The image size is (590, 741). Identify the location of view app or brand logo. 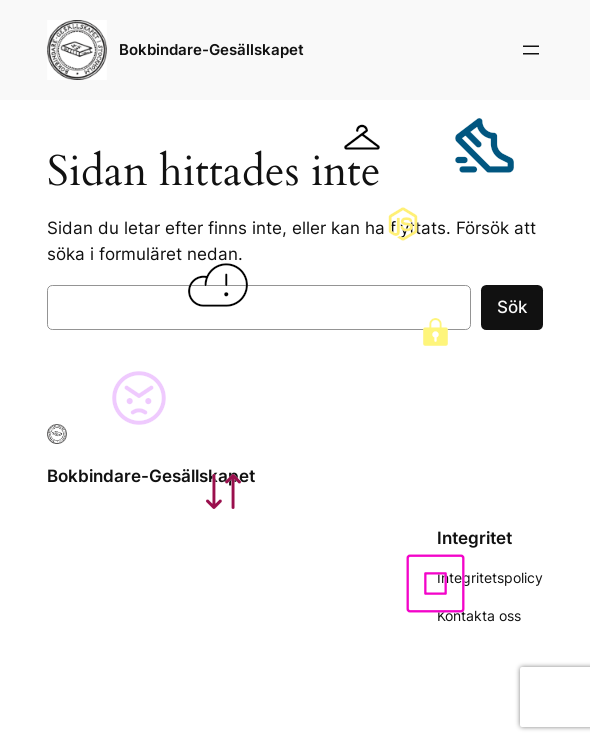
(435, 583).